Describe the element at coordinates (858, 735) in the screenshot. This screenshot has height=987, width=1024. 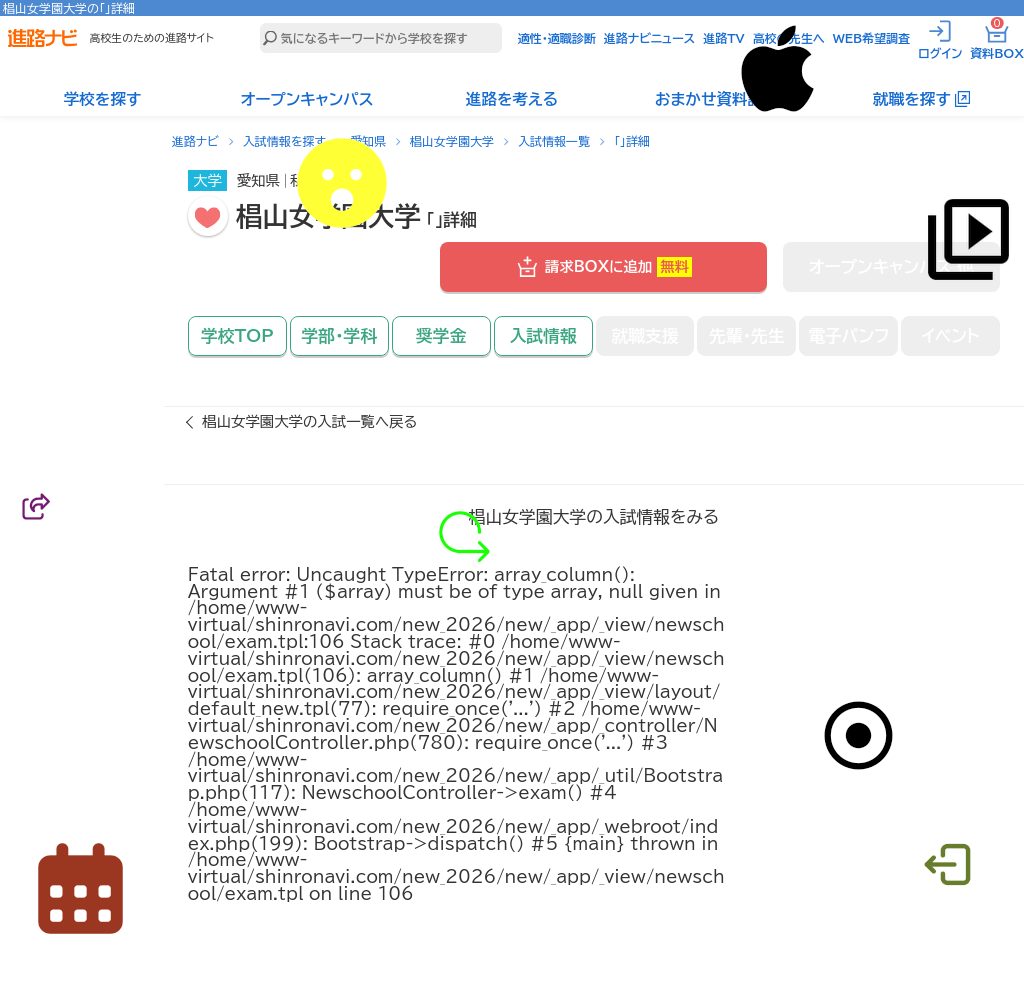
I see `select this option (radio button)` at that location.